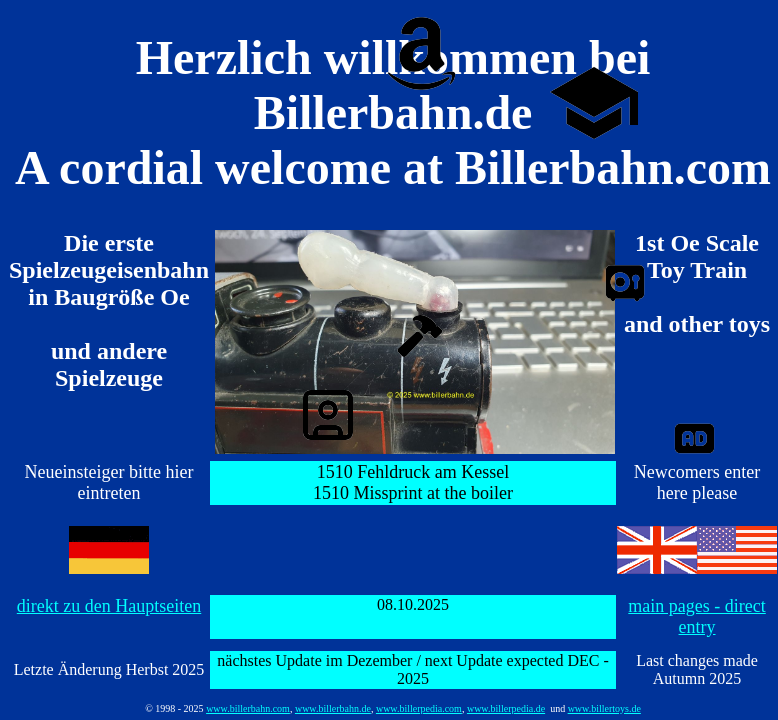 The image size is (778, 720). I want to click on open the Amazon app or website, so click(421, 53).